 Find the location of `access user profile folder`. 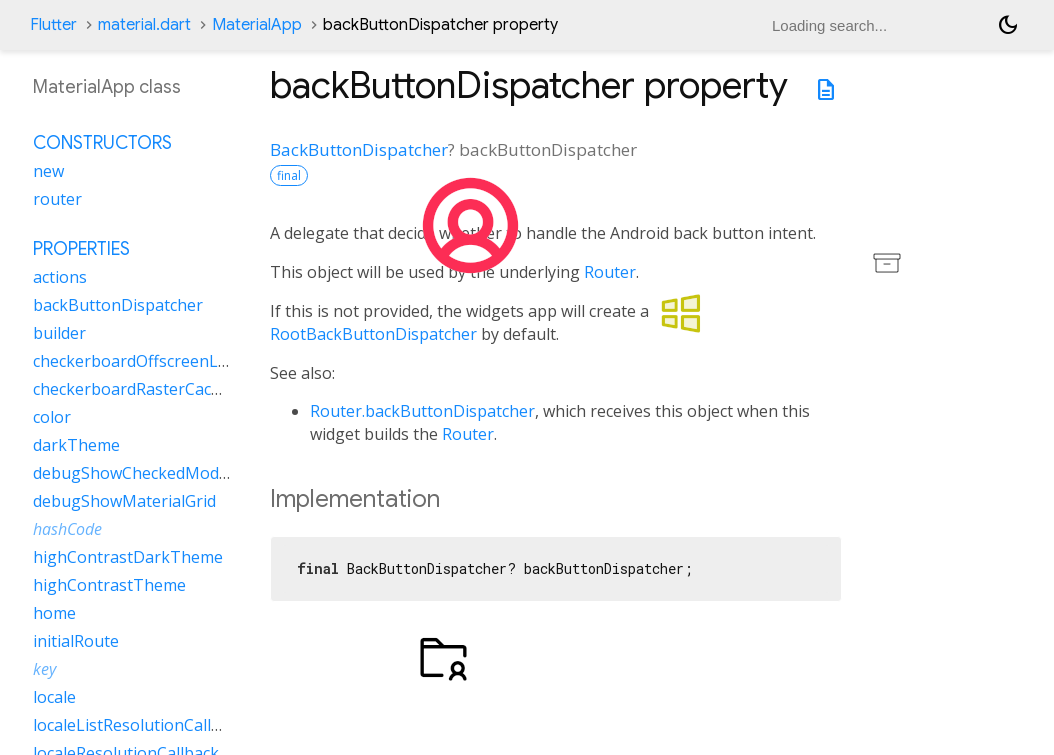

access user profile folder is located at coordinates (443, 657).